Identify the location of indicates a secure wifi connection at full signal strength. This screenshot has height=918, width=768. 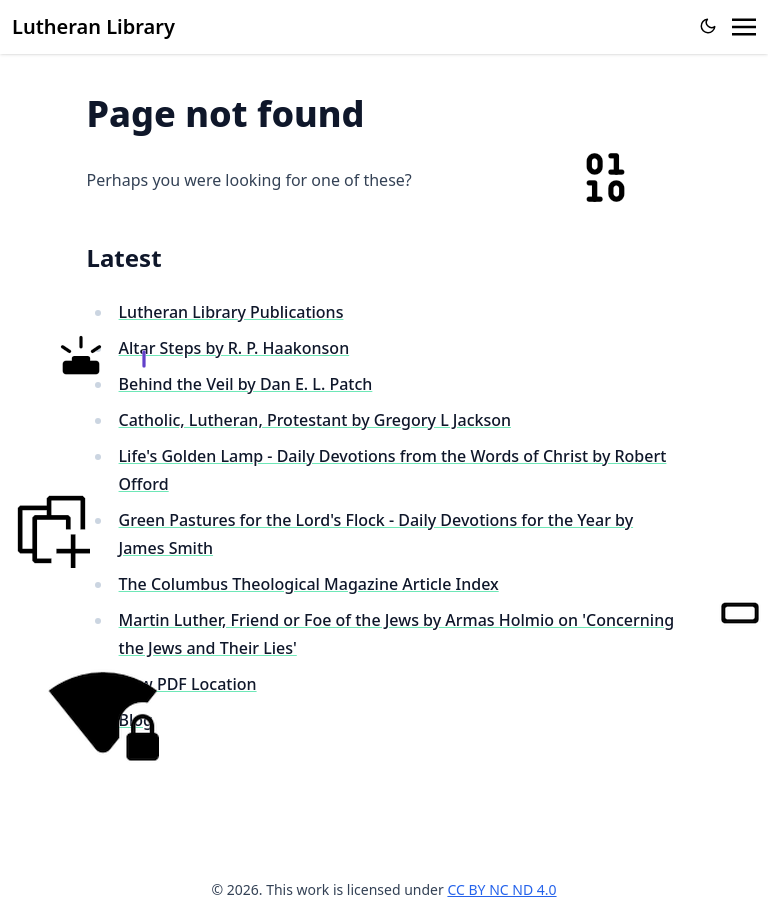
(103, 714).